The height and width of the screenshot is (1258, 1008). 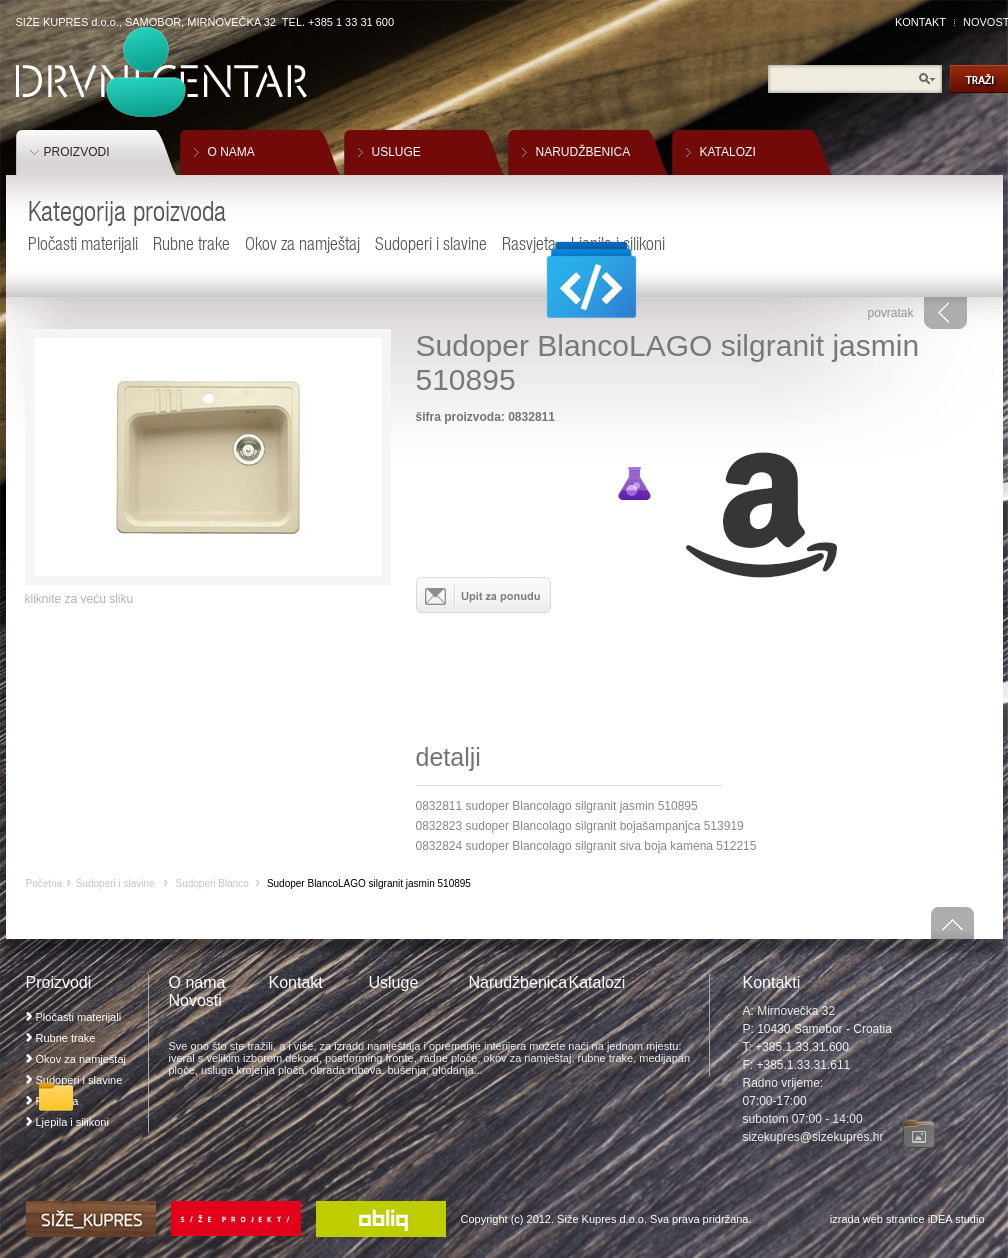 What do you see at coordinates (56, 1097) in the screenshot?
I see `open a folder to view its contents` at bounding box center [56, 1097].